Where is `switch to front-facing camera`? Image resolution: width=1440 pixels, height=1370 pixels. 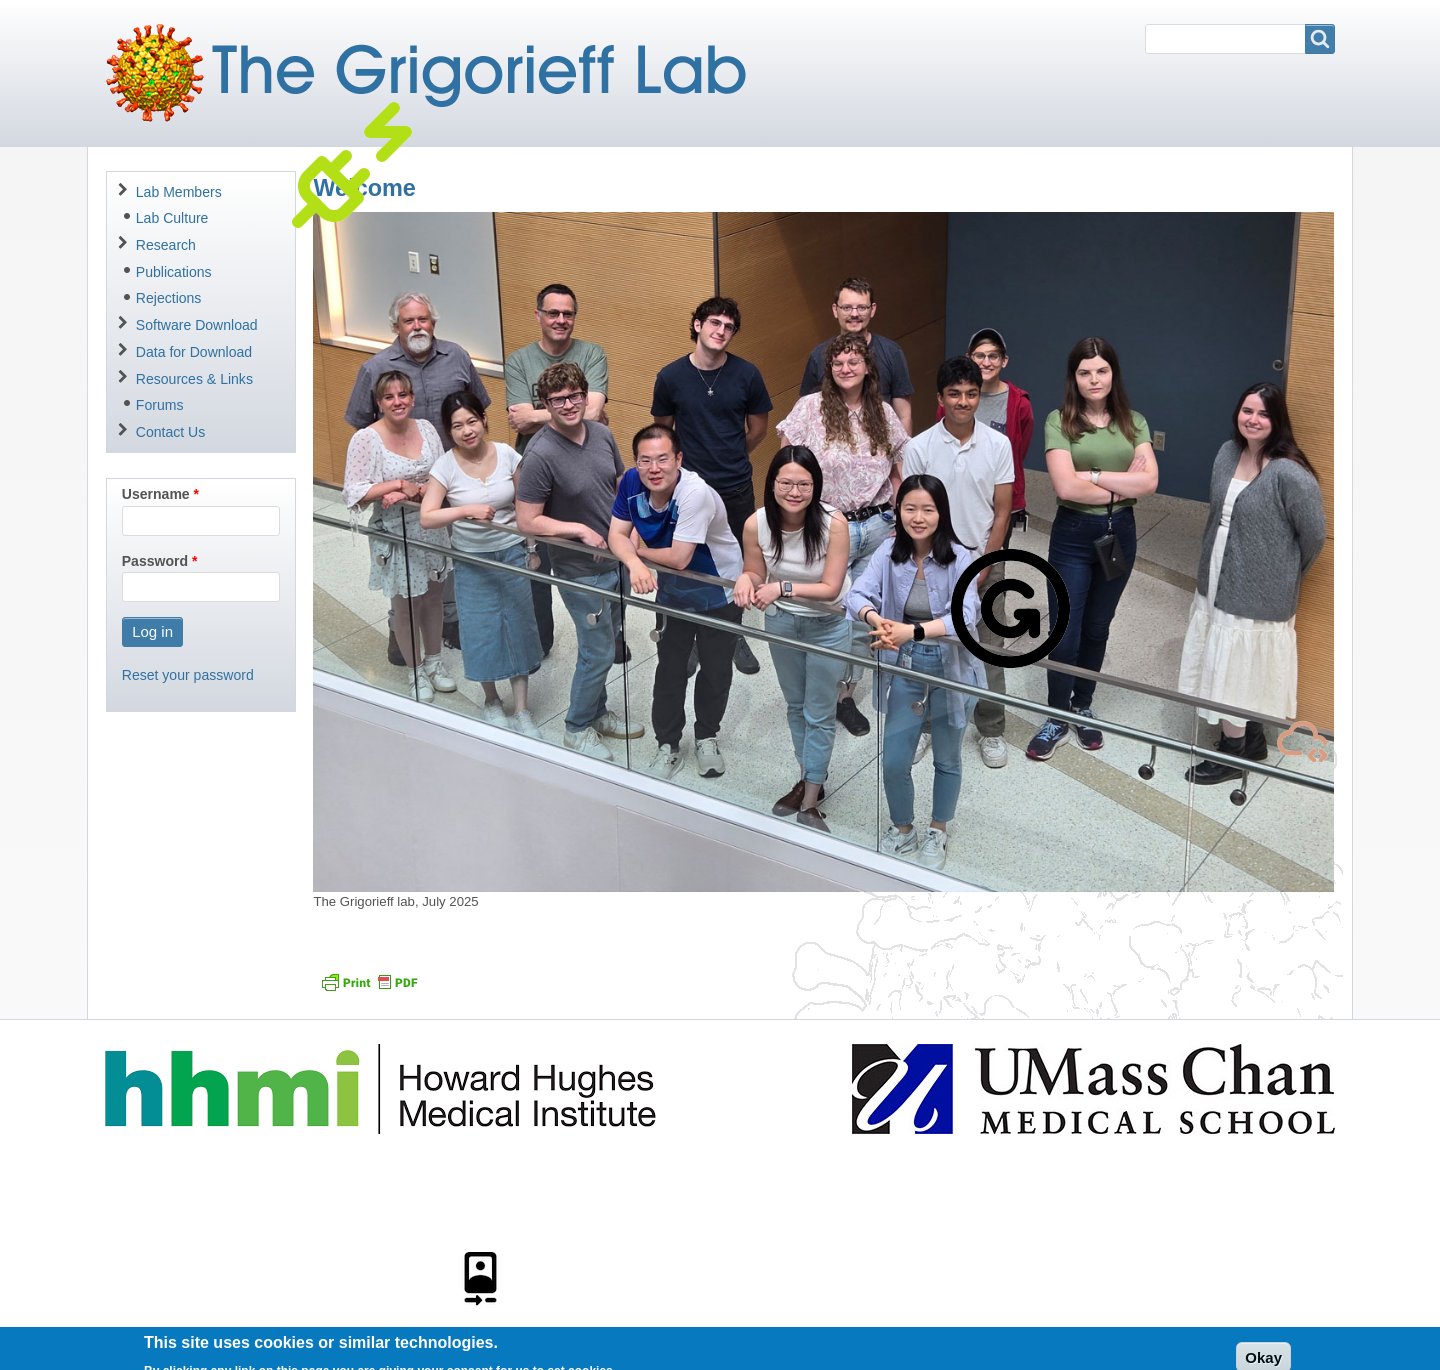
switch to front-facing camera is located at coordinates (480, 1279).